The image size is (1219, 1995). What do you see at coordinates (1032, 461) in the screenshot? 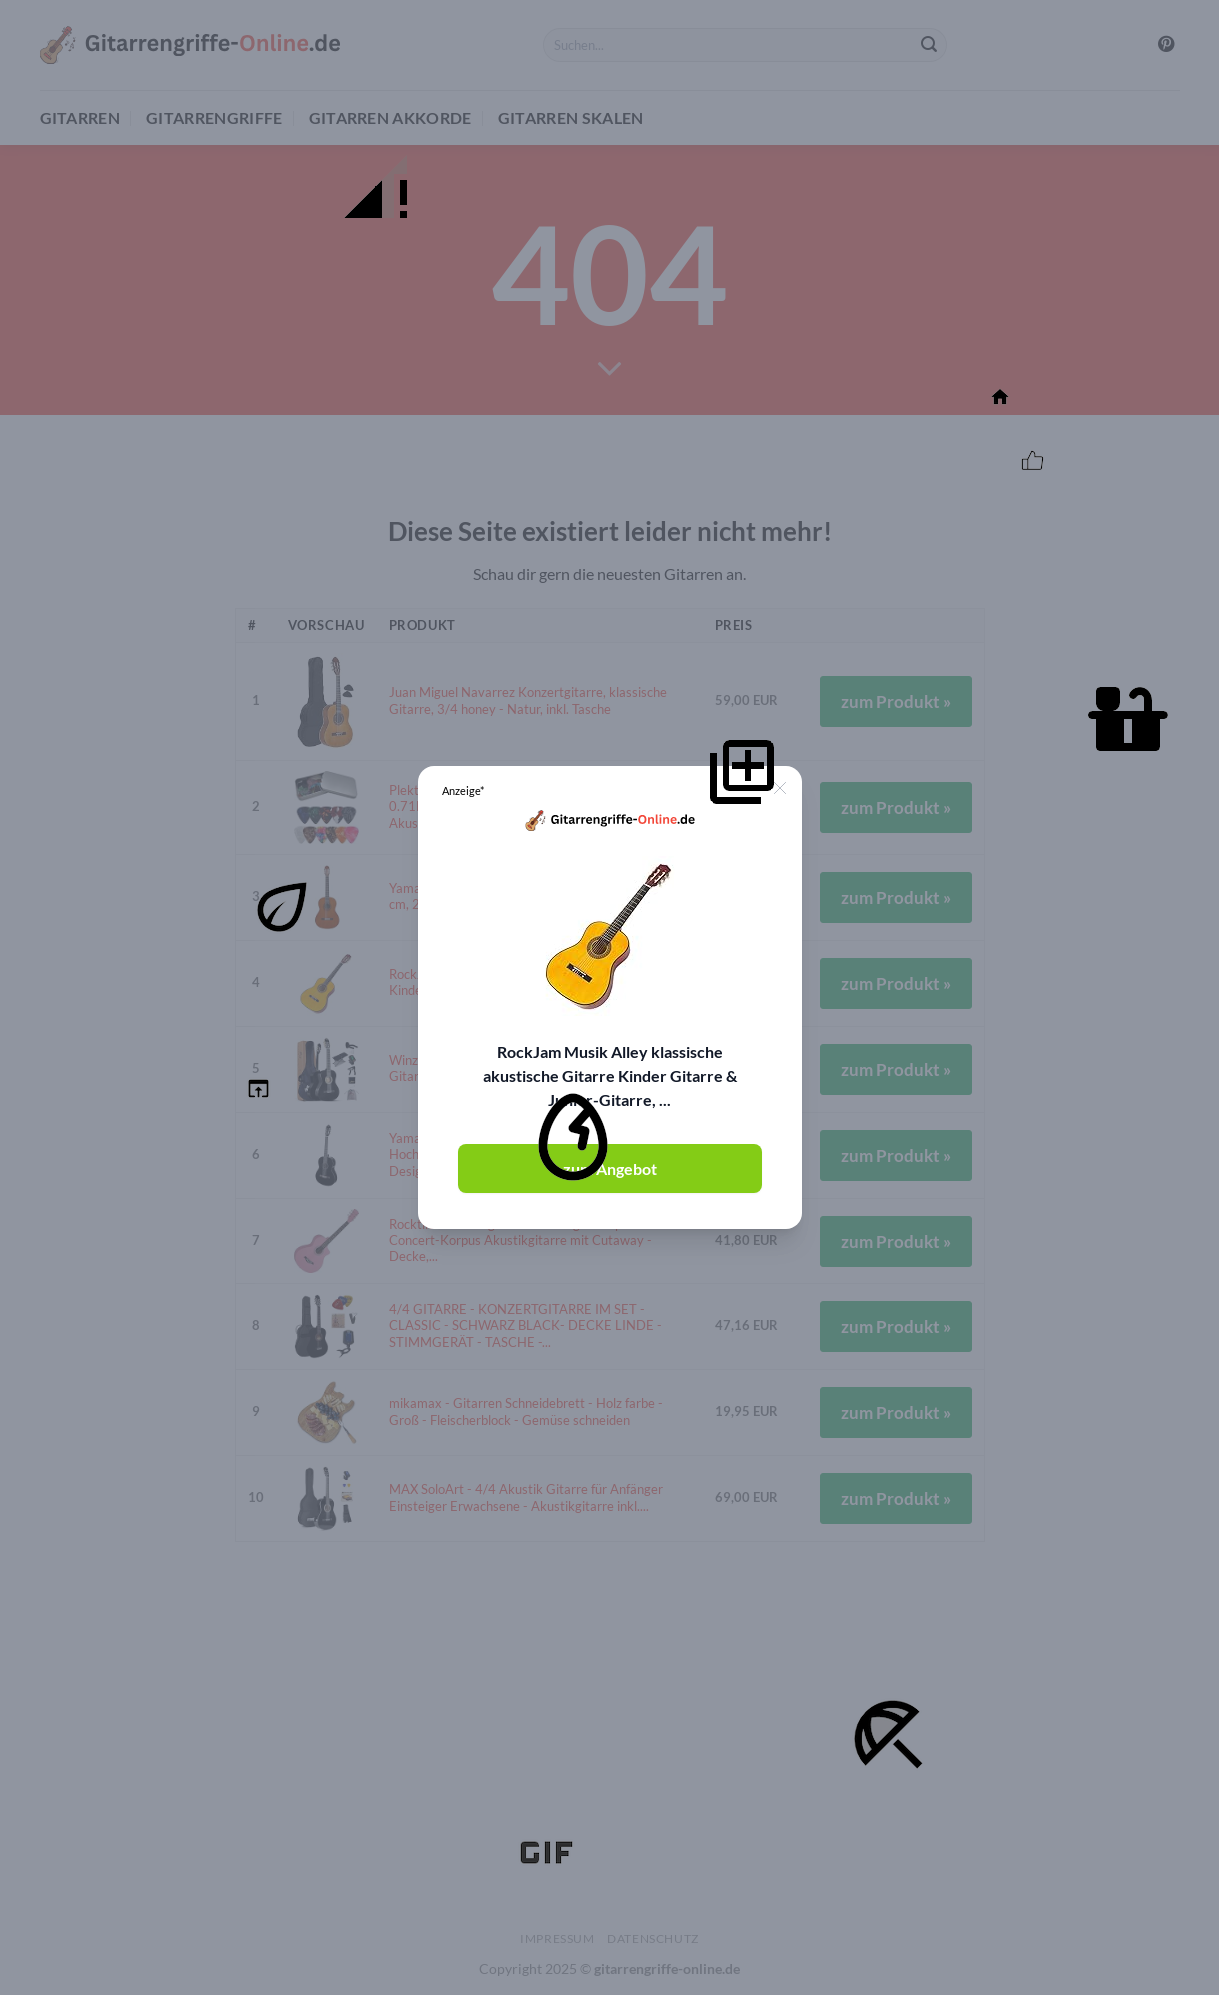
I see `like or approve content` at bounding box center [1032, 461].